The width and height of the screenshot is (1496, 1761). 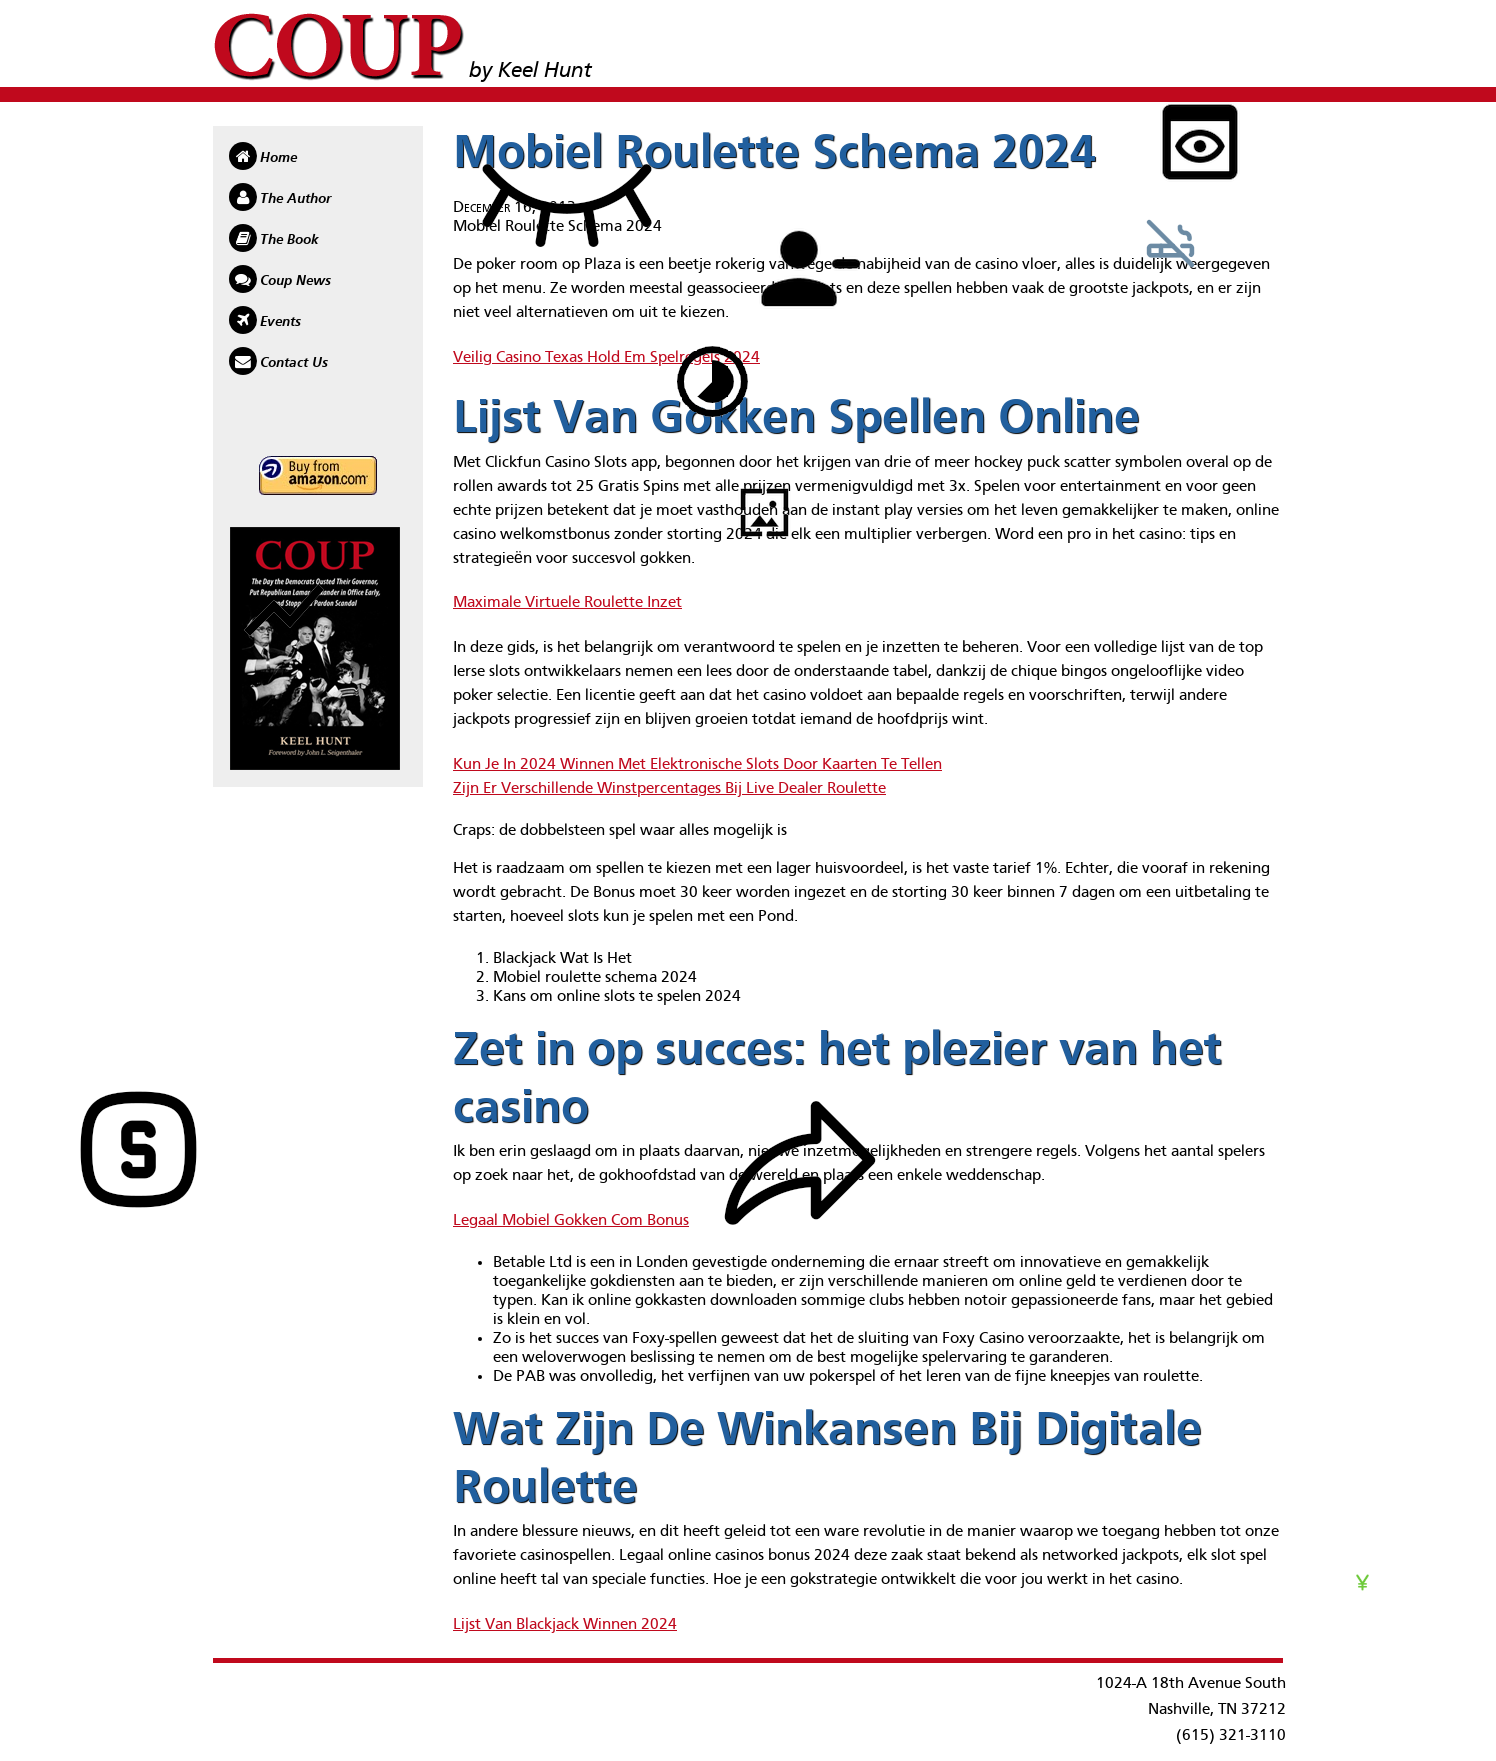 What do you see at coordinates (1200, 142) in the screenshot?
I see `preview file or document before opening` at bounding box center [1200, 142].